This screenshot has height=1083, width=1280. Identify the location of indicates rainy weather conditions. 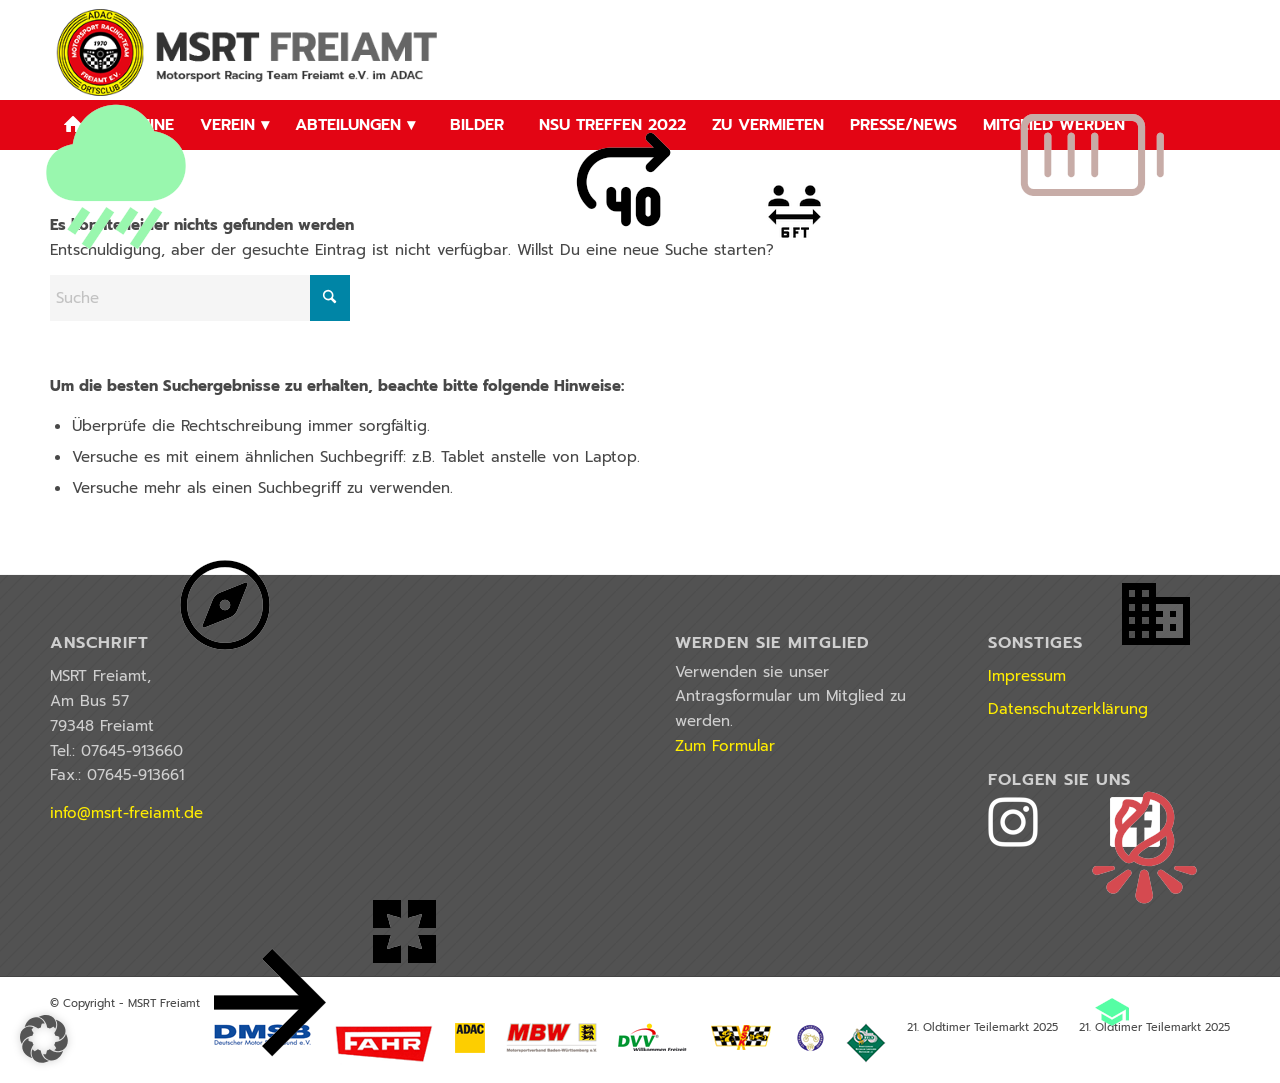
(116, 177).